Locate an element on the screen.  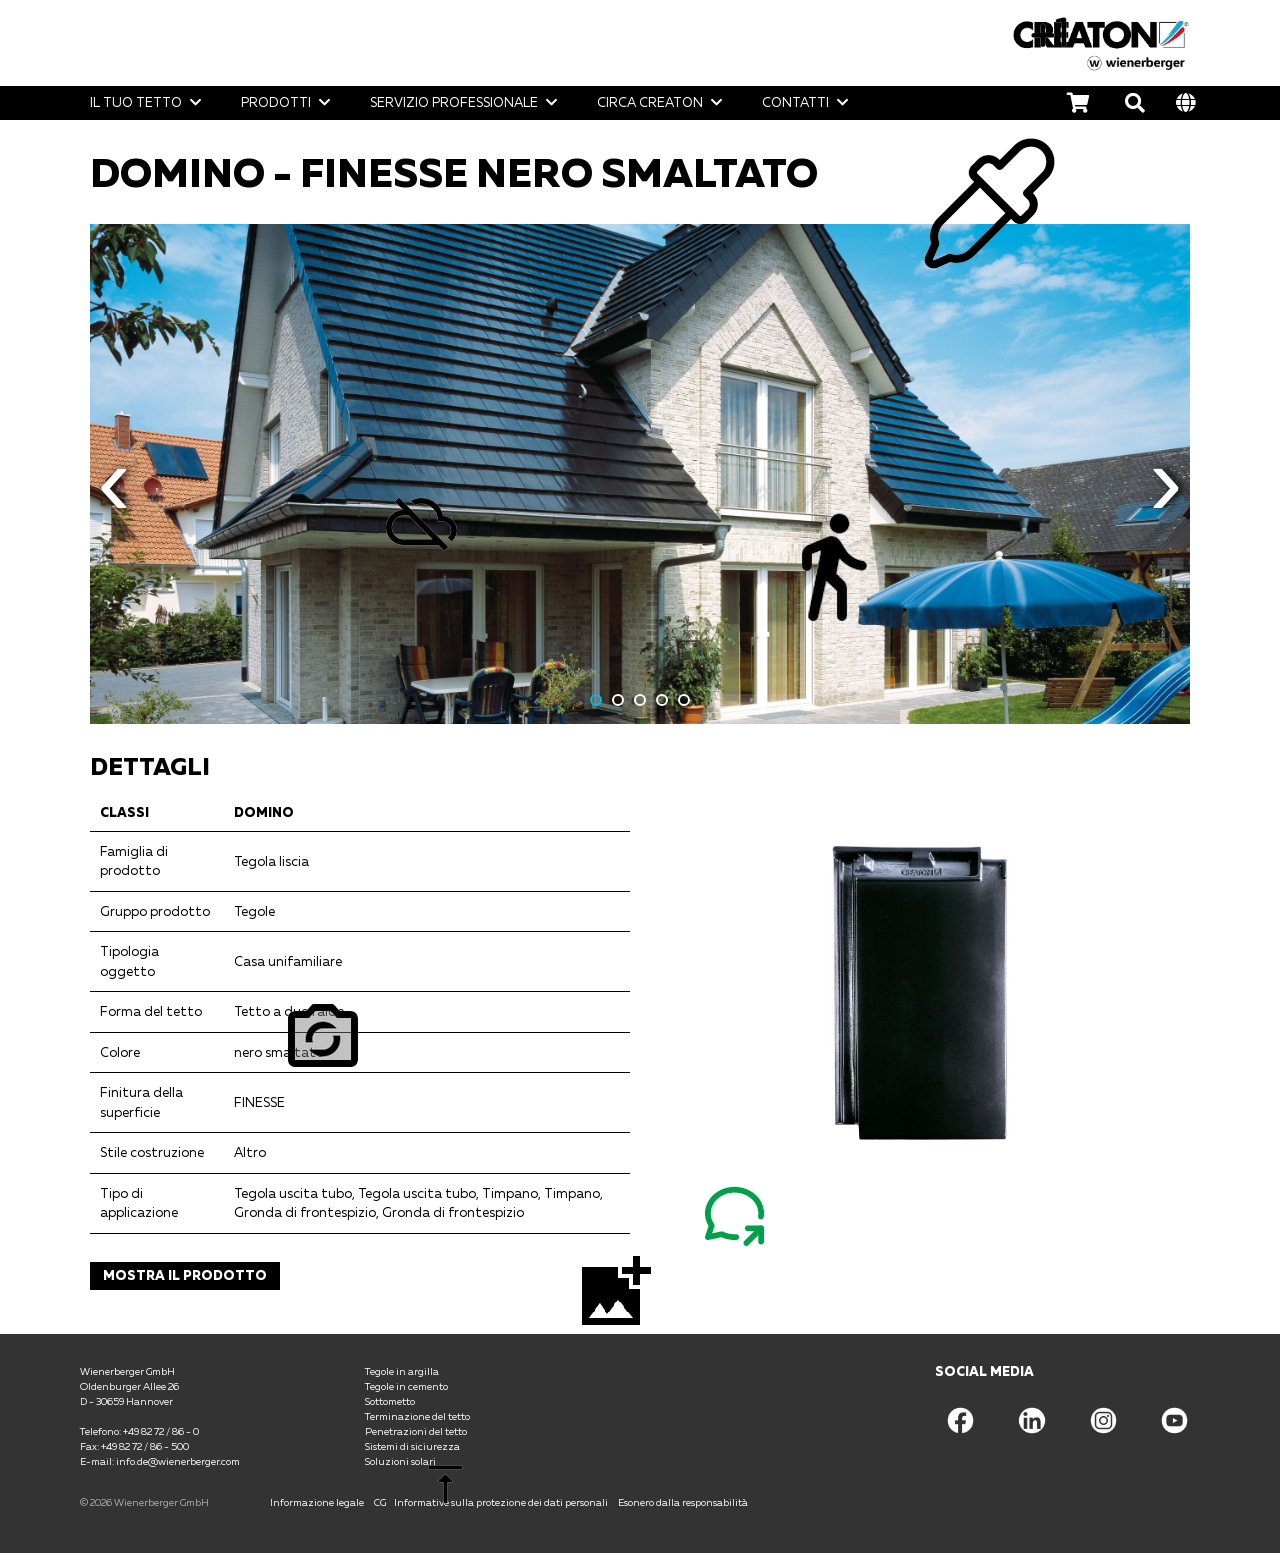
pick a color from the screen is located at coordinates (989, 203).